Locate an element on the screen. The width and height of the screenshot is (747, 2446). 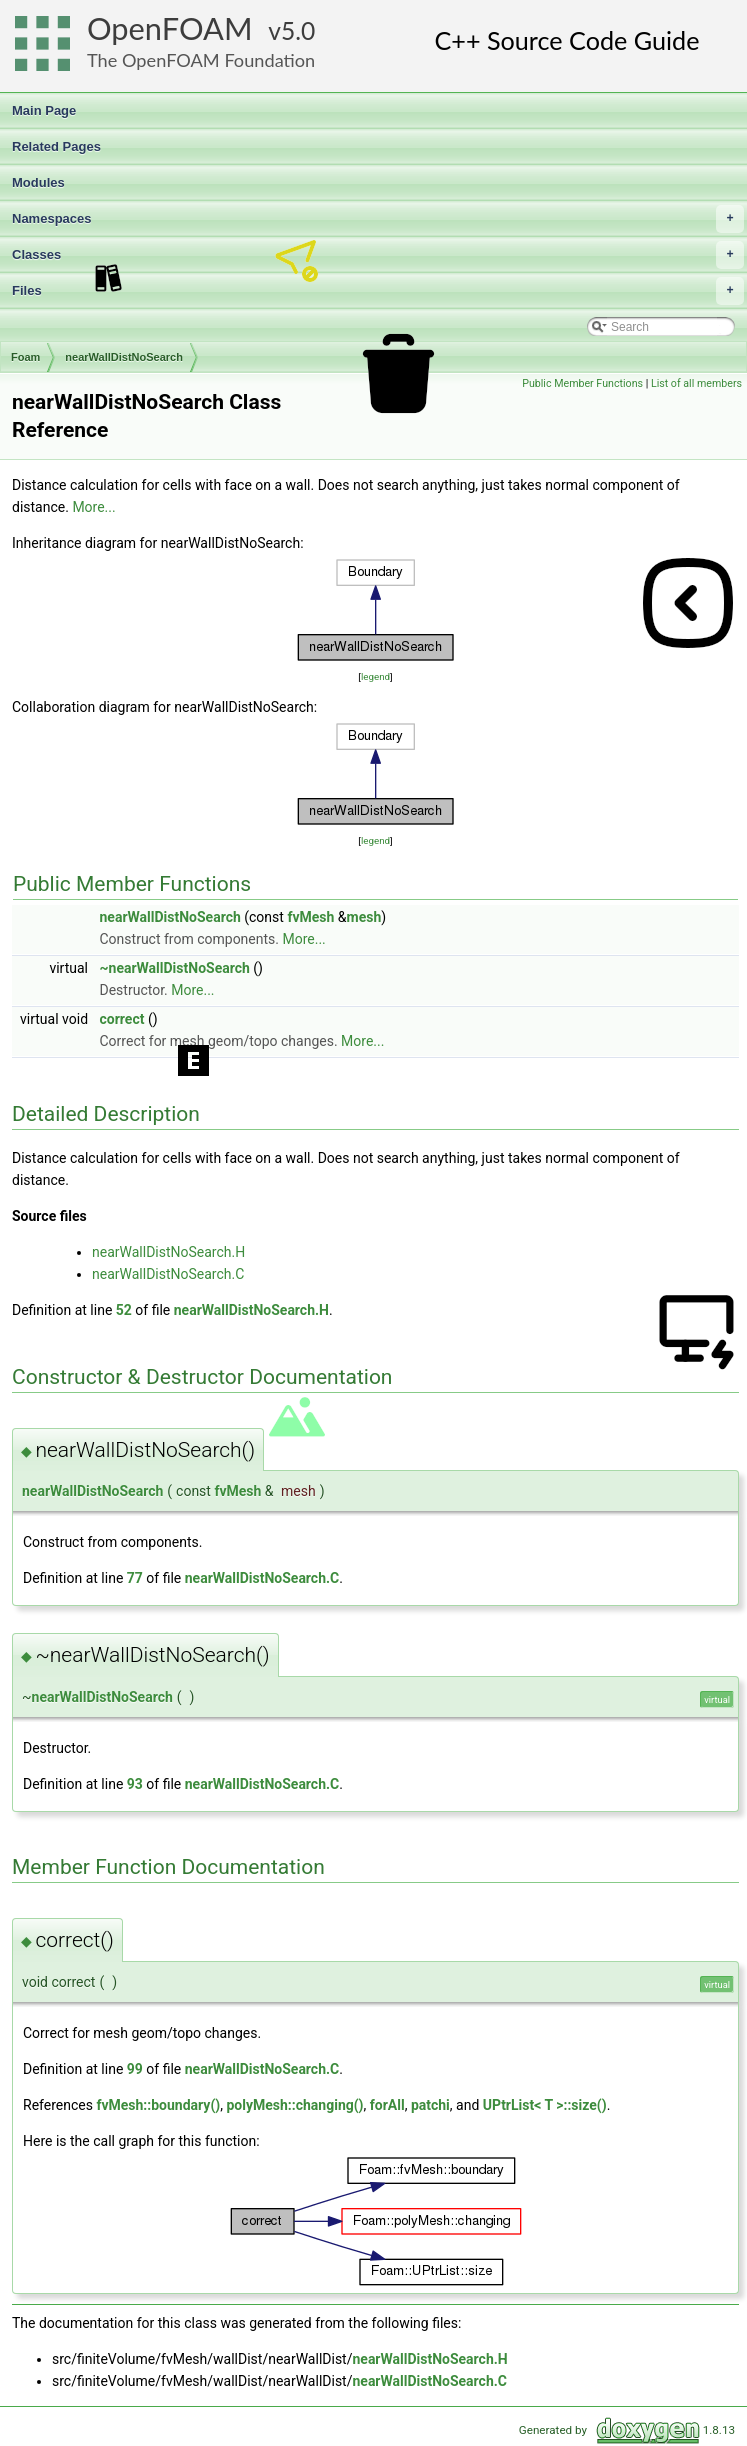
indicates explicit content warning is located at coordinates (193, 1060).